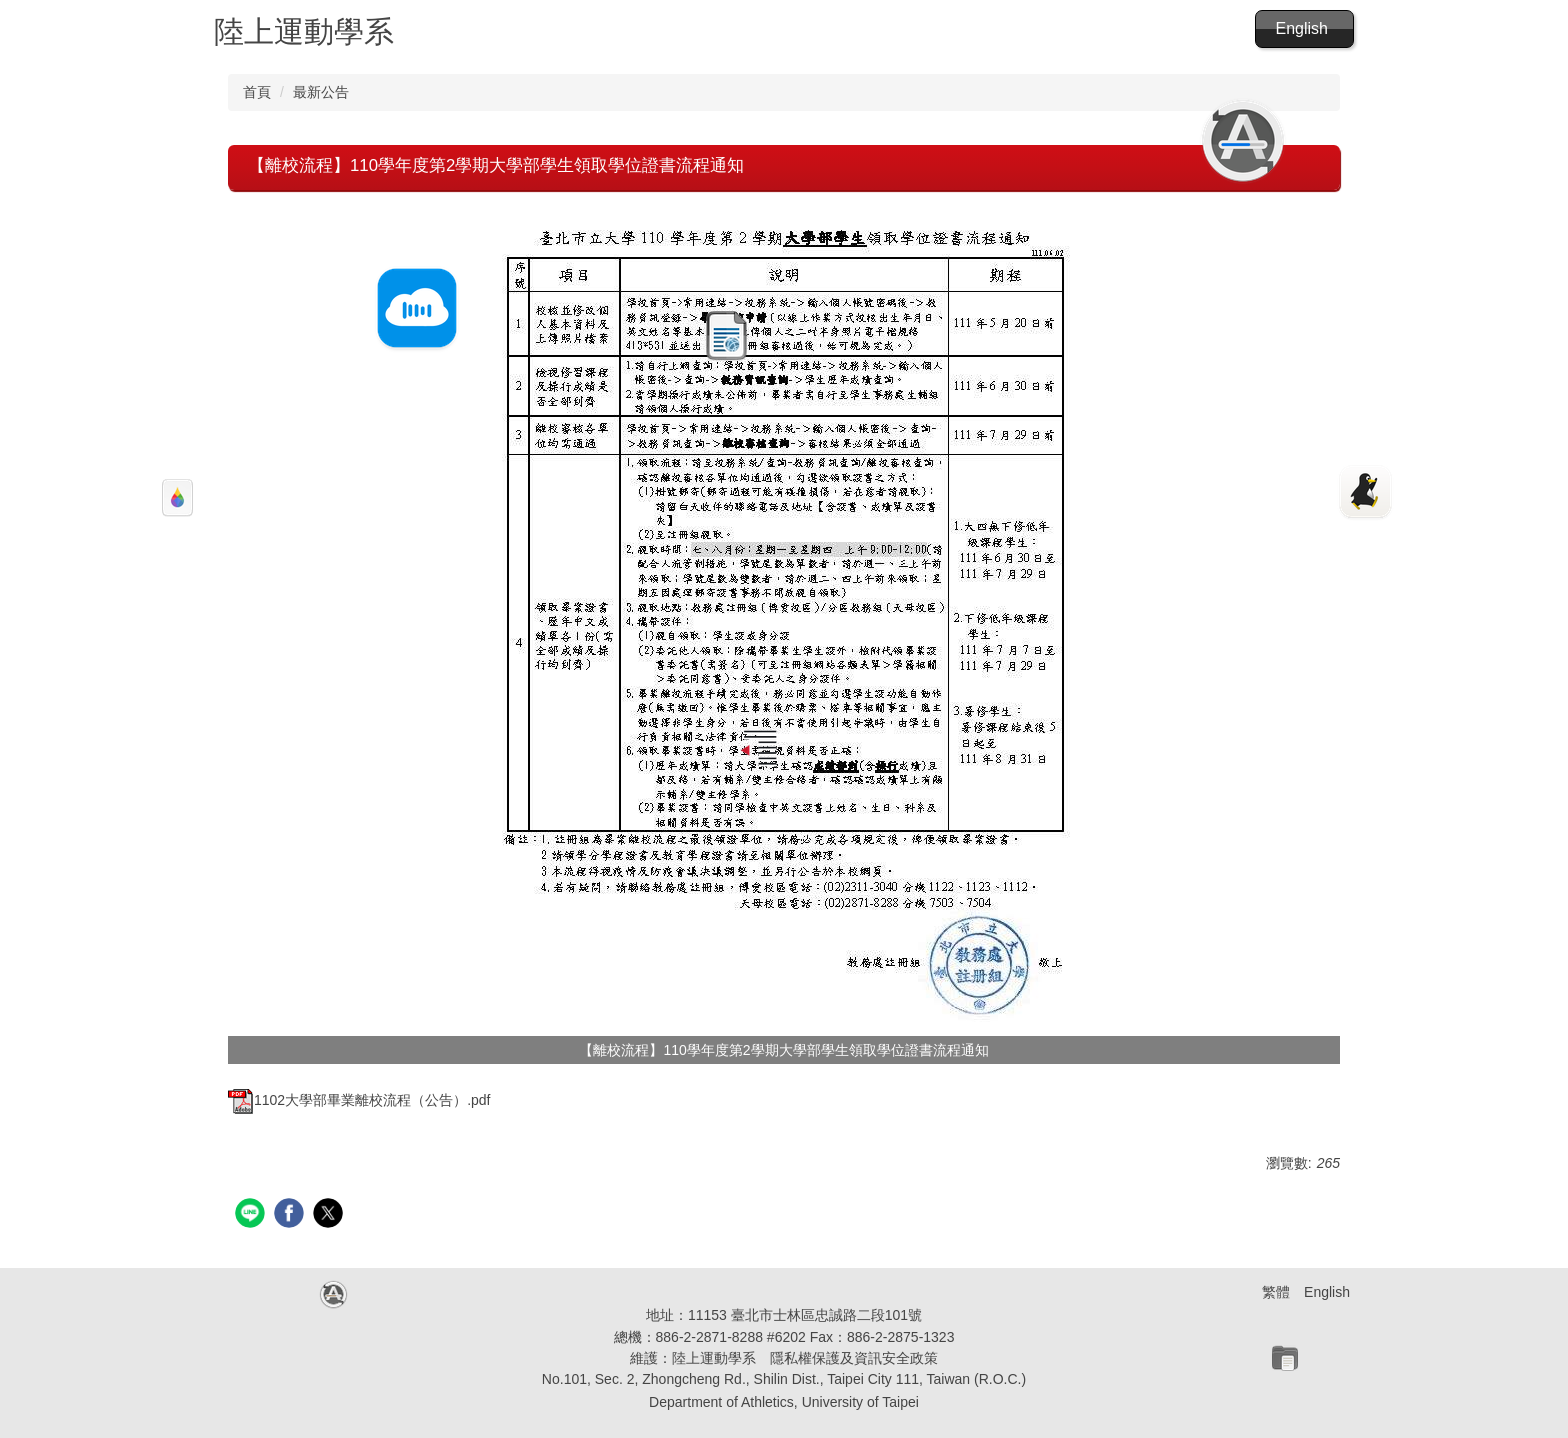 The width and height of the screenshot is (1568, 1438). Describe the element at coordinates (1243, 141) in the screenshot. I see `open the software update manager` at that location.